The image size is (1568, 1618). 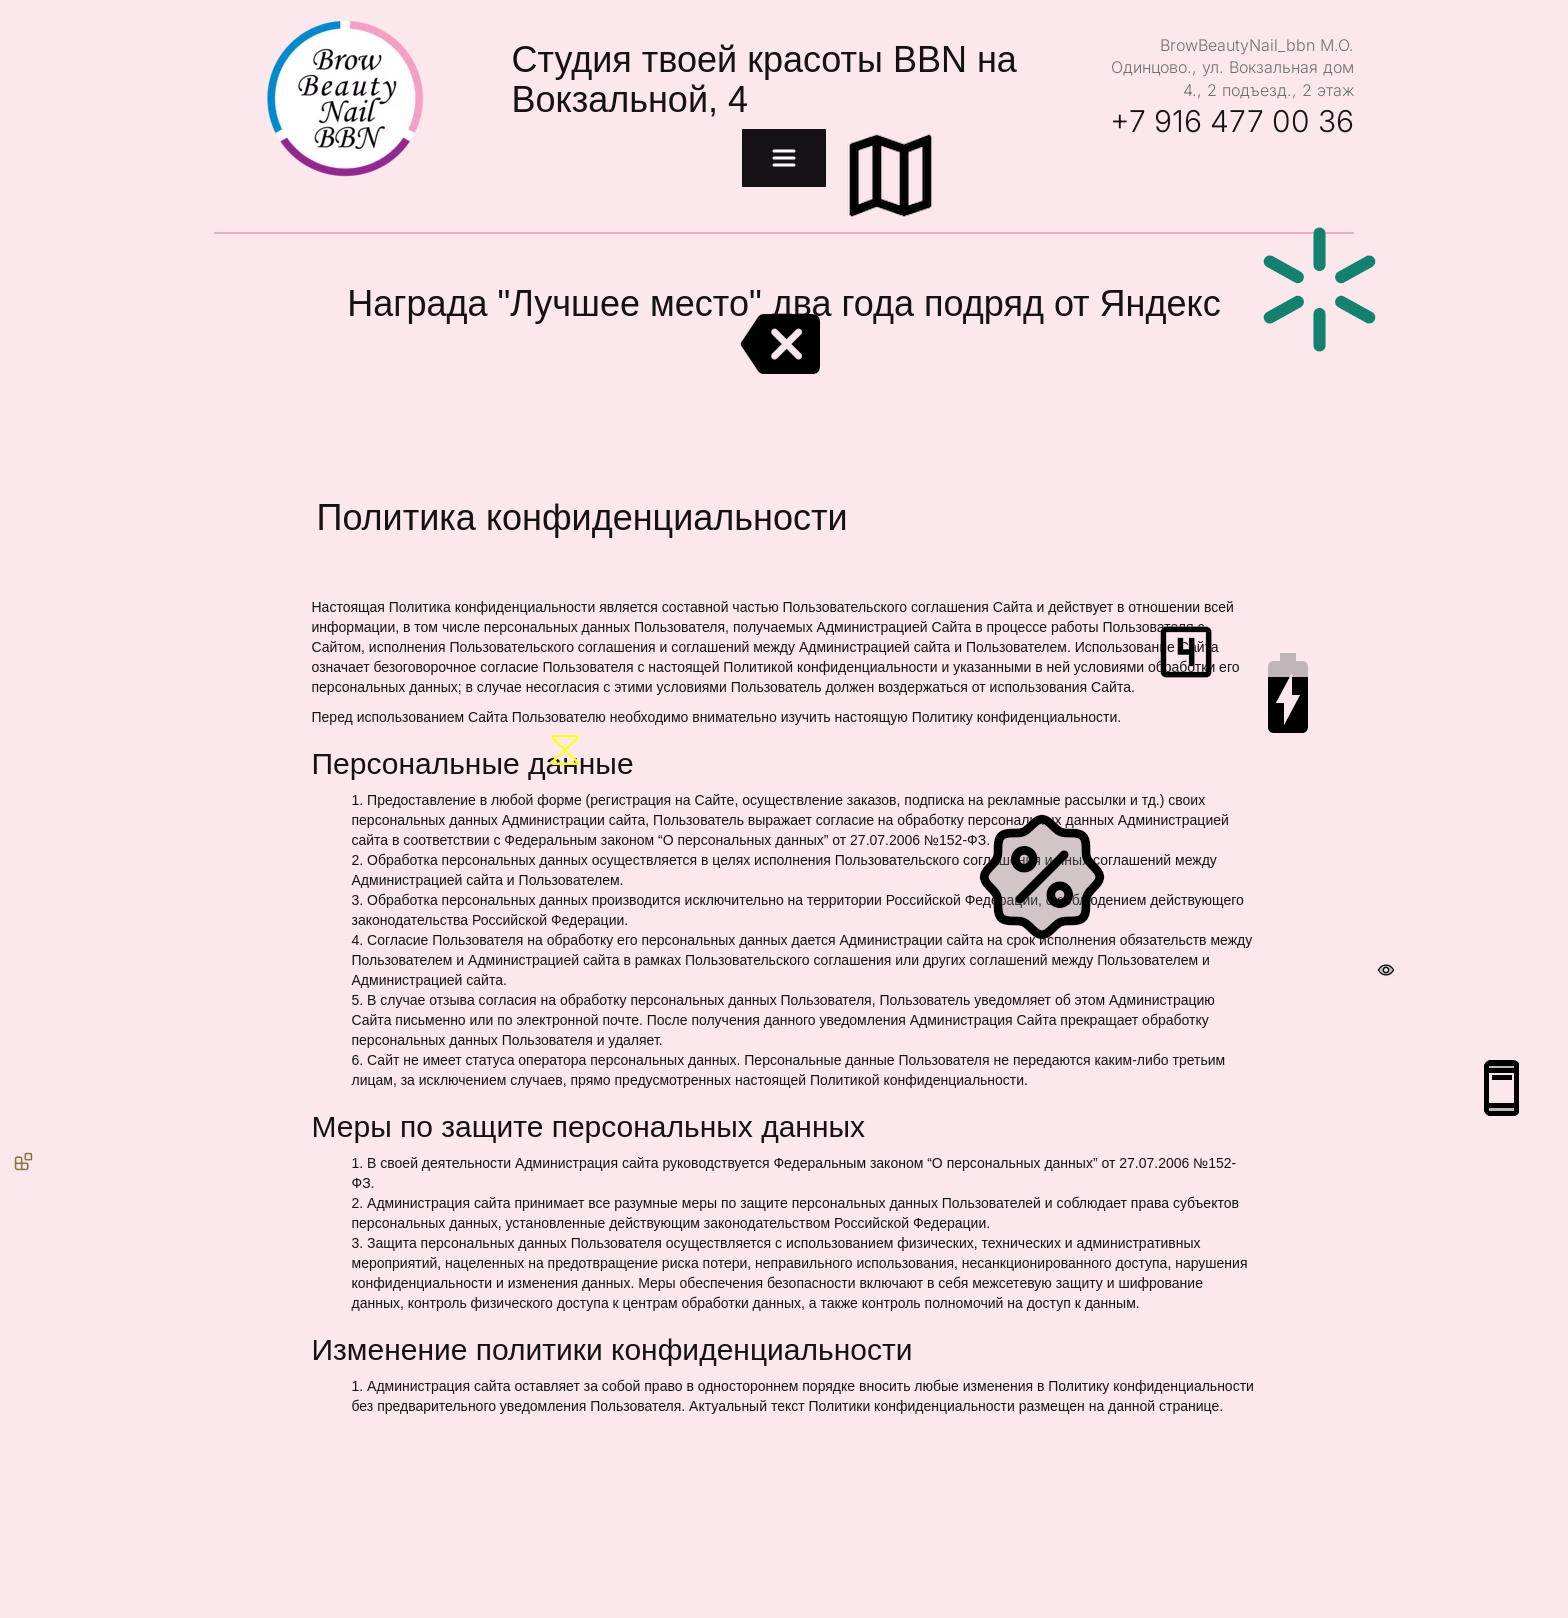 What do you see at coordinates (1386, 970) in the screenshot?
I see `toggle password visibility` at bounding box center [1386, 970].